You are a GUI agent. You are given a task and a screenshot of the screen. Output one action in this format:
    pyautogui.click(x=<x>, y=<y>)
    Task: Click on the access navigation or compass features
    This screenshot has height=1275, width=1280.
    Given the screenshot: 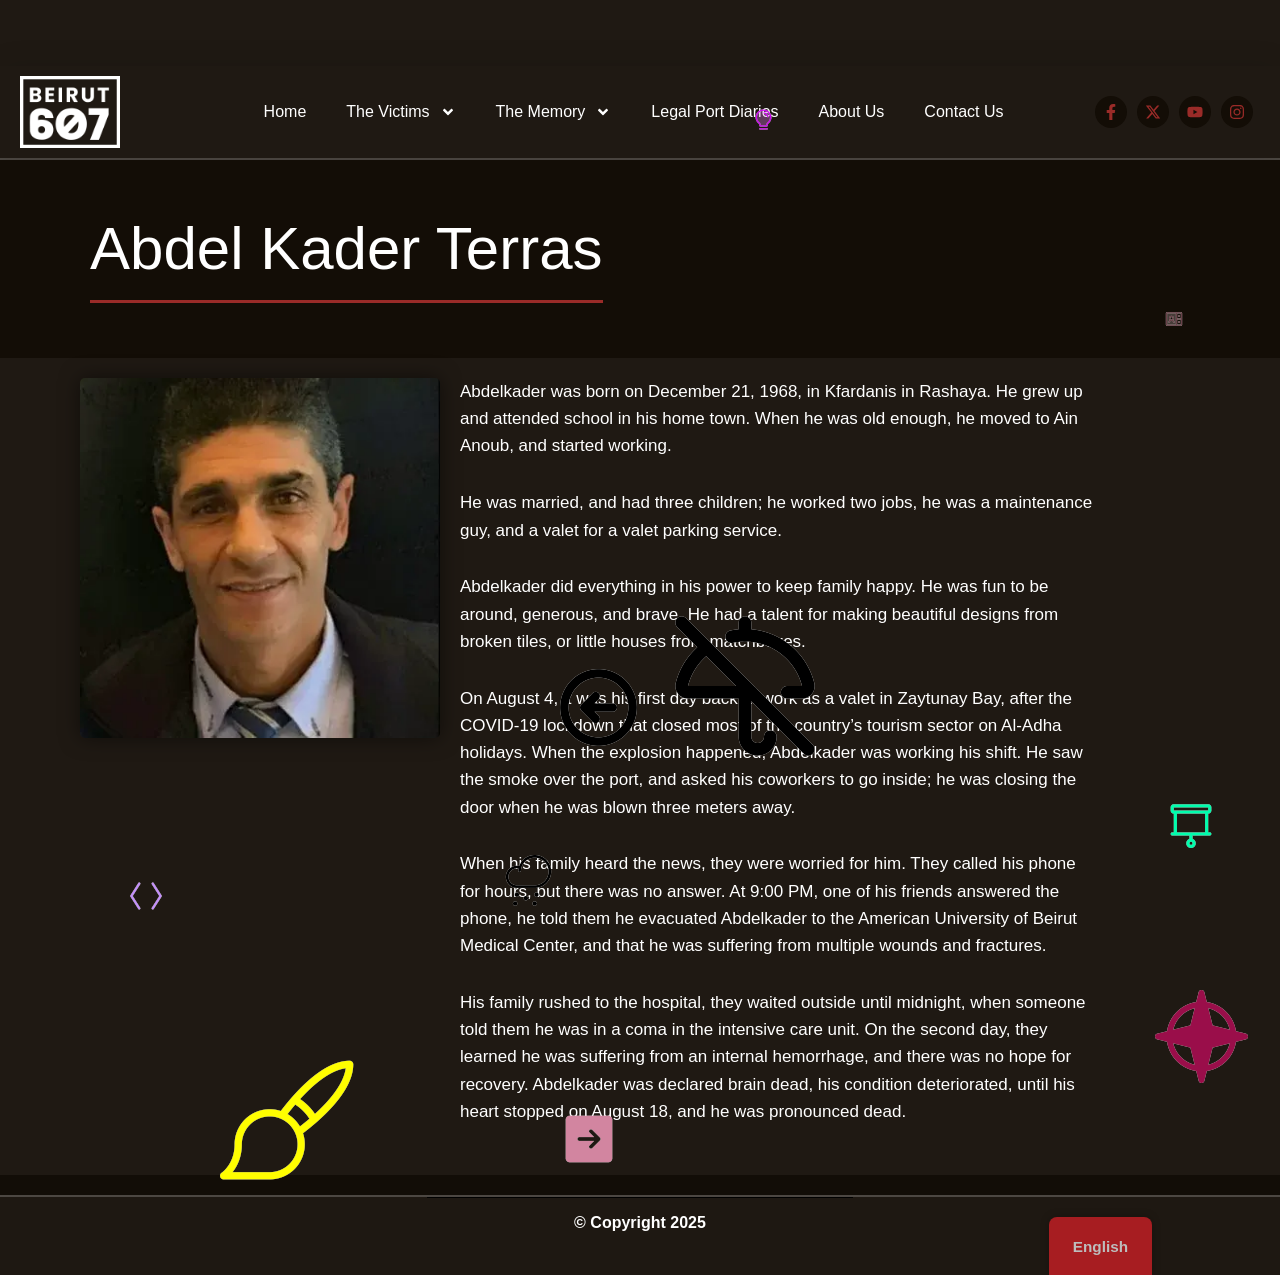 What is the action you would take?
    pyautogui.click(x=1201, y=1036)
    